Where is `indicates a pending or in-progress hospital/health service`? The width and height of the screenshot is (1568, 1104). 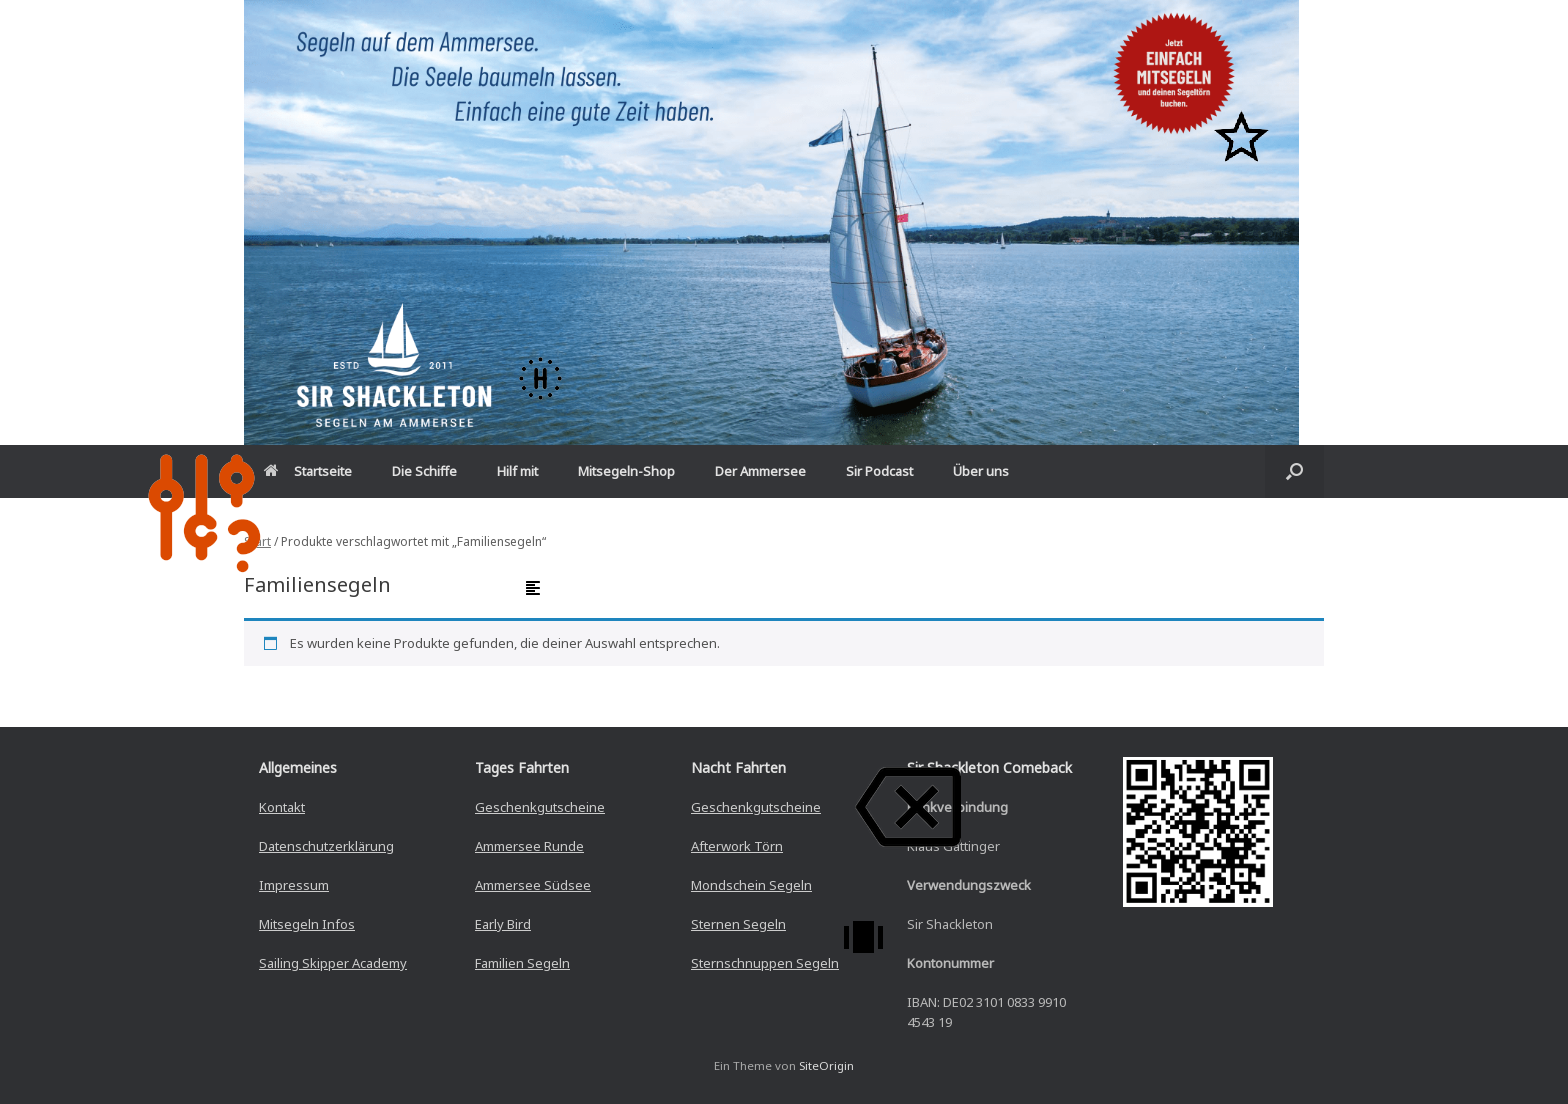 indicates a pending or in-progress hospital/health service is located at coordinates (540, 378).